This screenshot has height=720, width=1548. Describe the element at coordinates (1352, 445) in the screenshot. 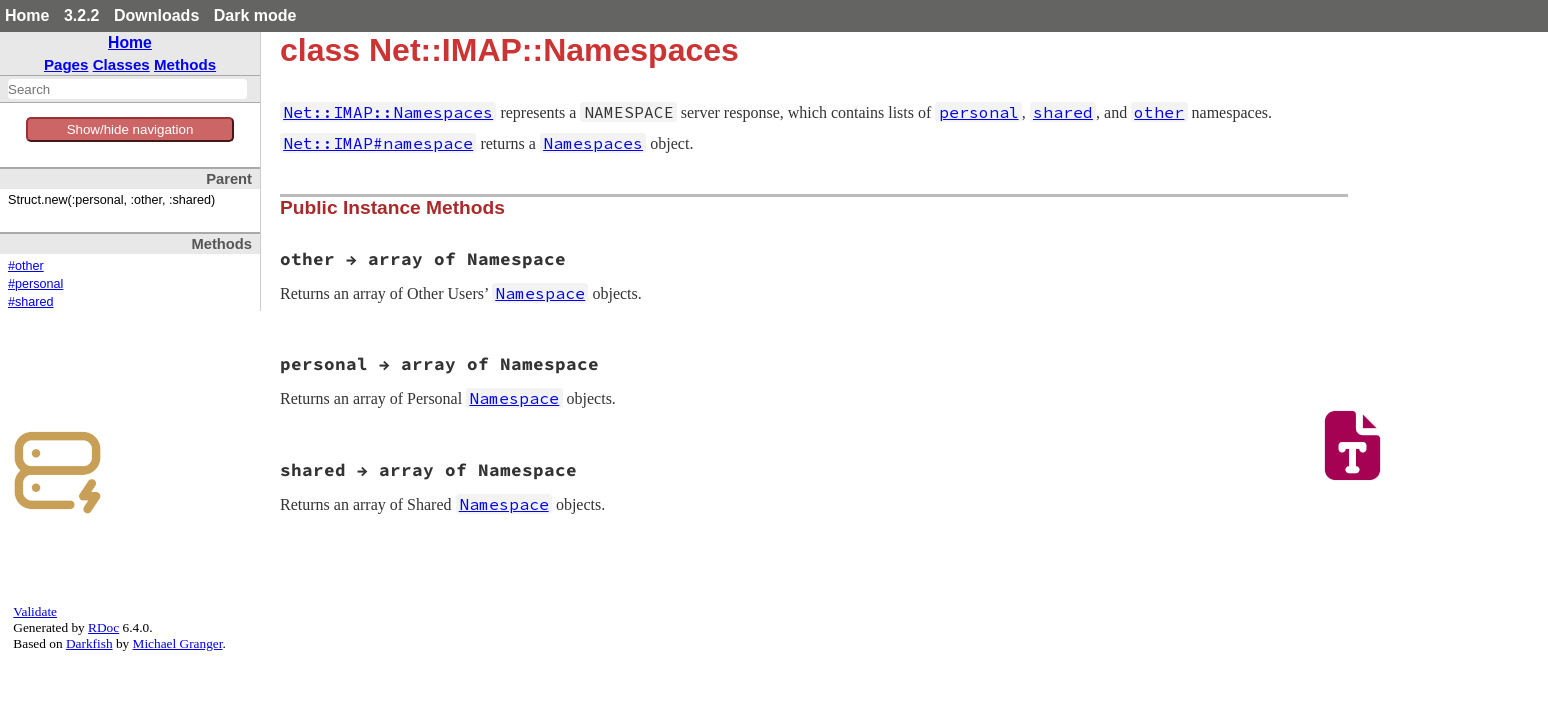

I see `open a text or typography file` at that location.